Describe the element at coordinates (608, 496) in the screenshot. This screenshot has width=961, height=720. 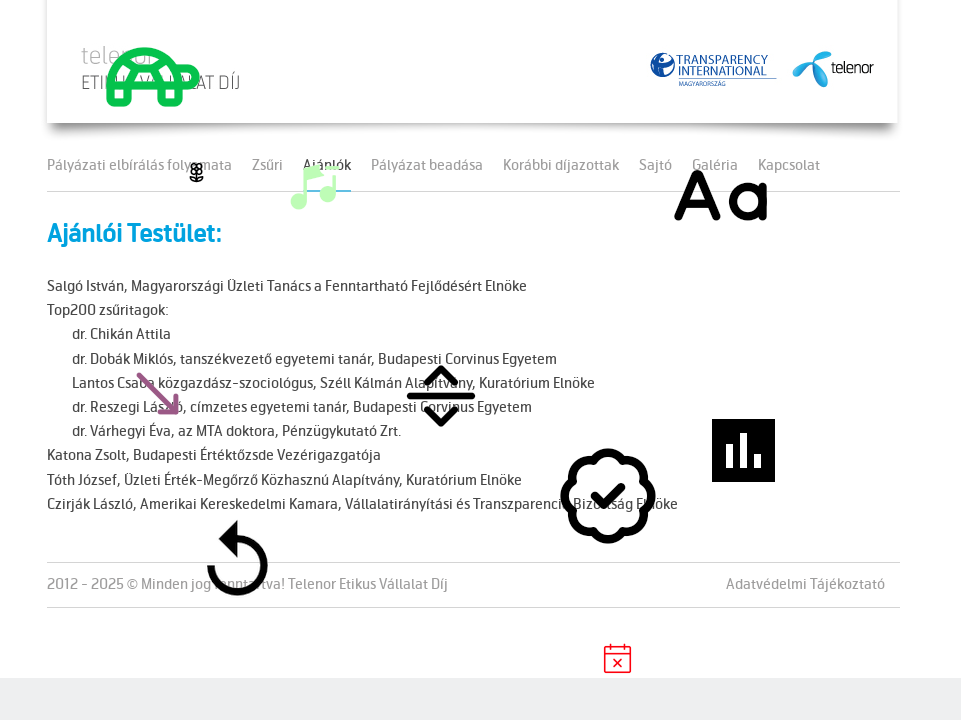
I see `indicates a verified account or profile` at that location.